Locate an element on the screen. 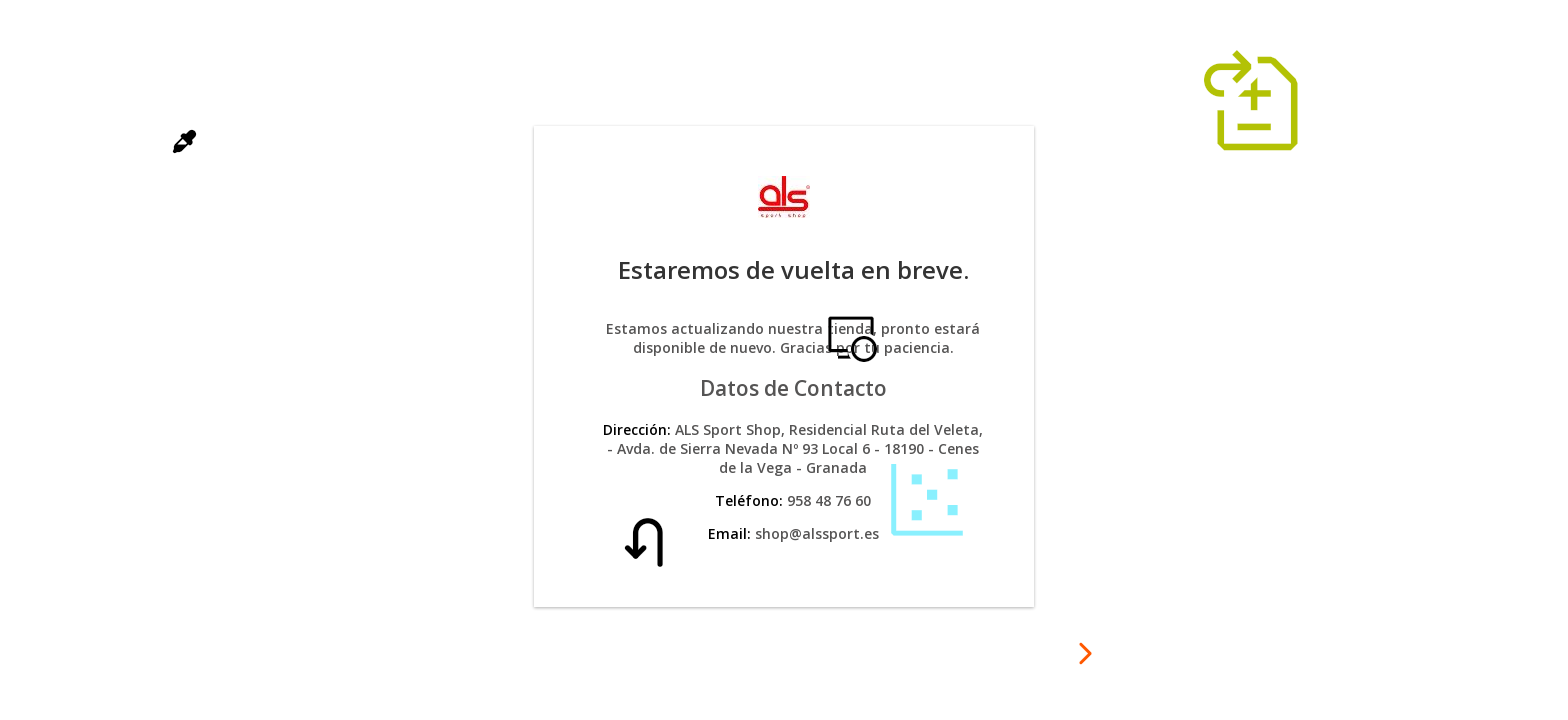 The width and height of the screenshot is (1568, 720). access virtual machine settings is located at coordinates (851, 336).